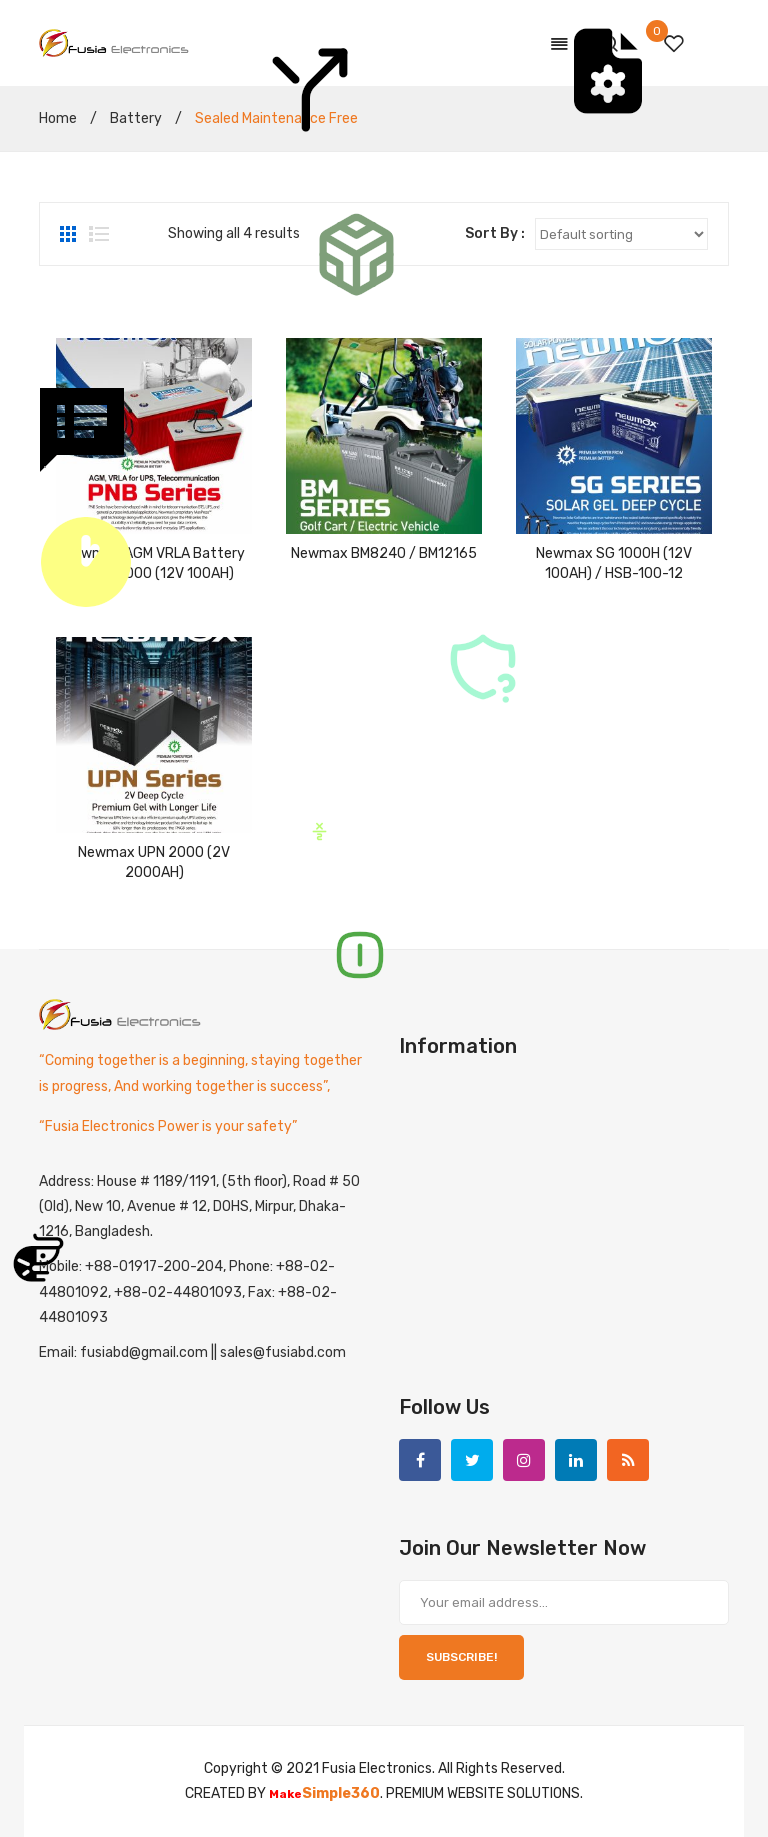 This screenshot has width=768, height=1837. Describe the element at coordinates (310, 90) in the screenshot. I see `bear right at the fork` at that location.